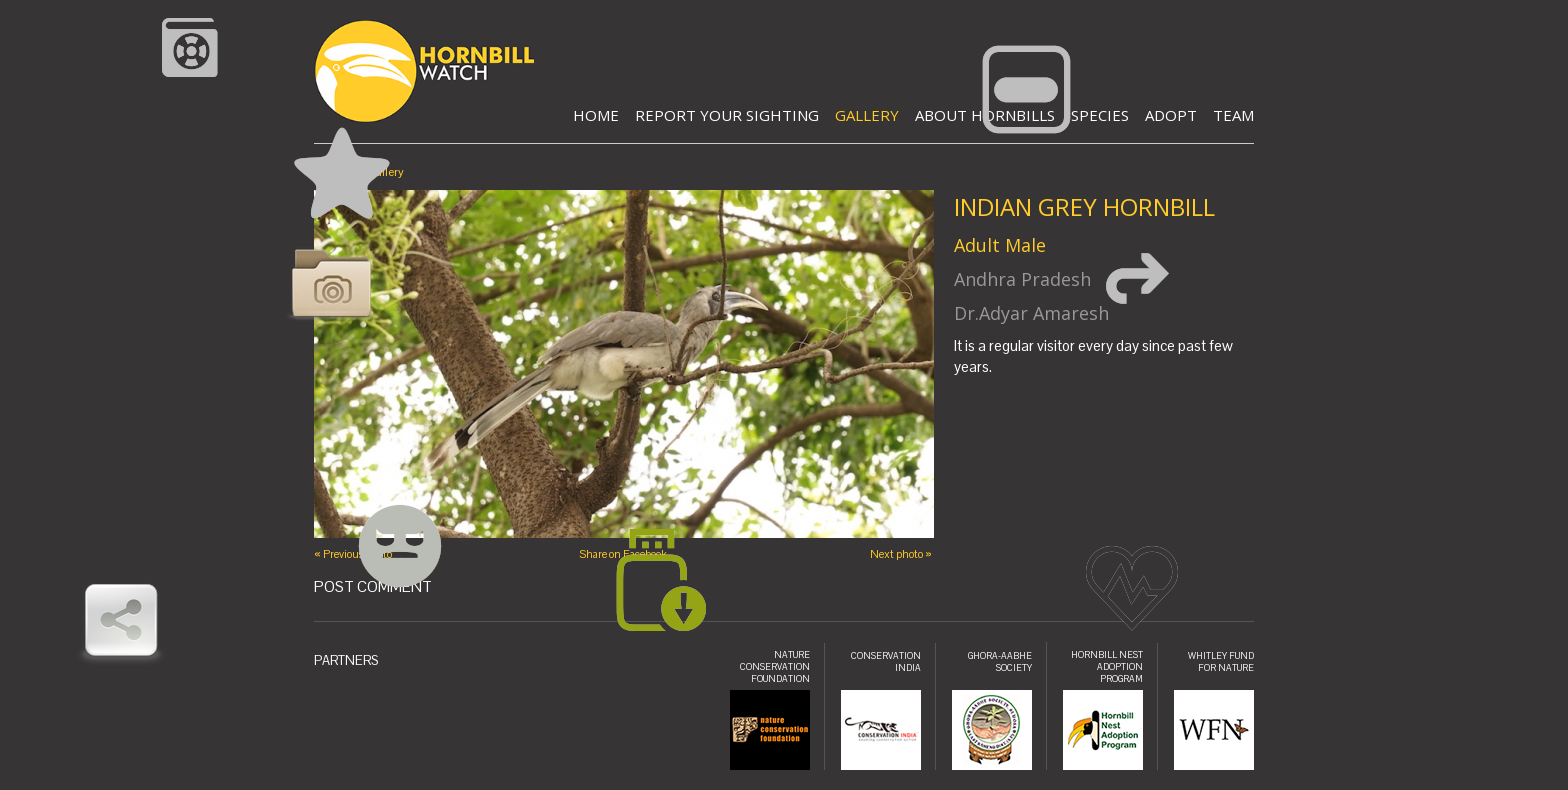  Describe the element at coordinates (1026, 89) in the screenshot. I see `indicates a partially selected or indeterminate checkbox state` at that location.